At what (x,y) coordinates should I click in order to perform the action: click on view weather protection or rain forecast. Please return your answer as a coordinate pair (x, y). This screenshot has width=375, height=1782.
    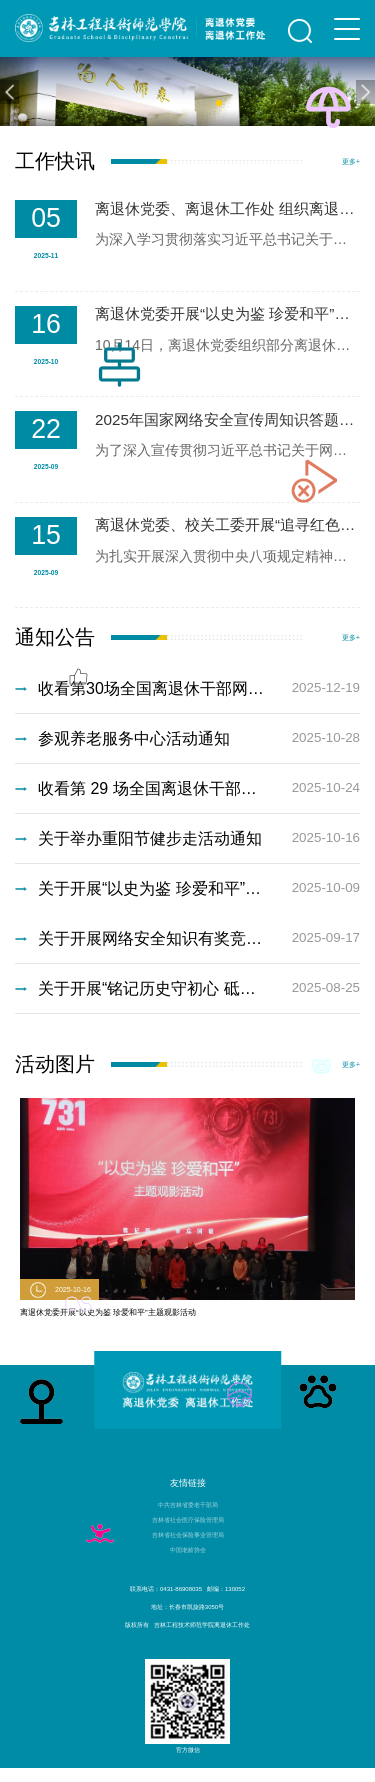
    Looking at the image, I should click on (328, 107).